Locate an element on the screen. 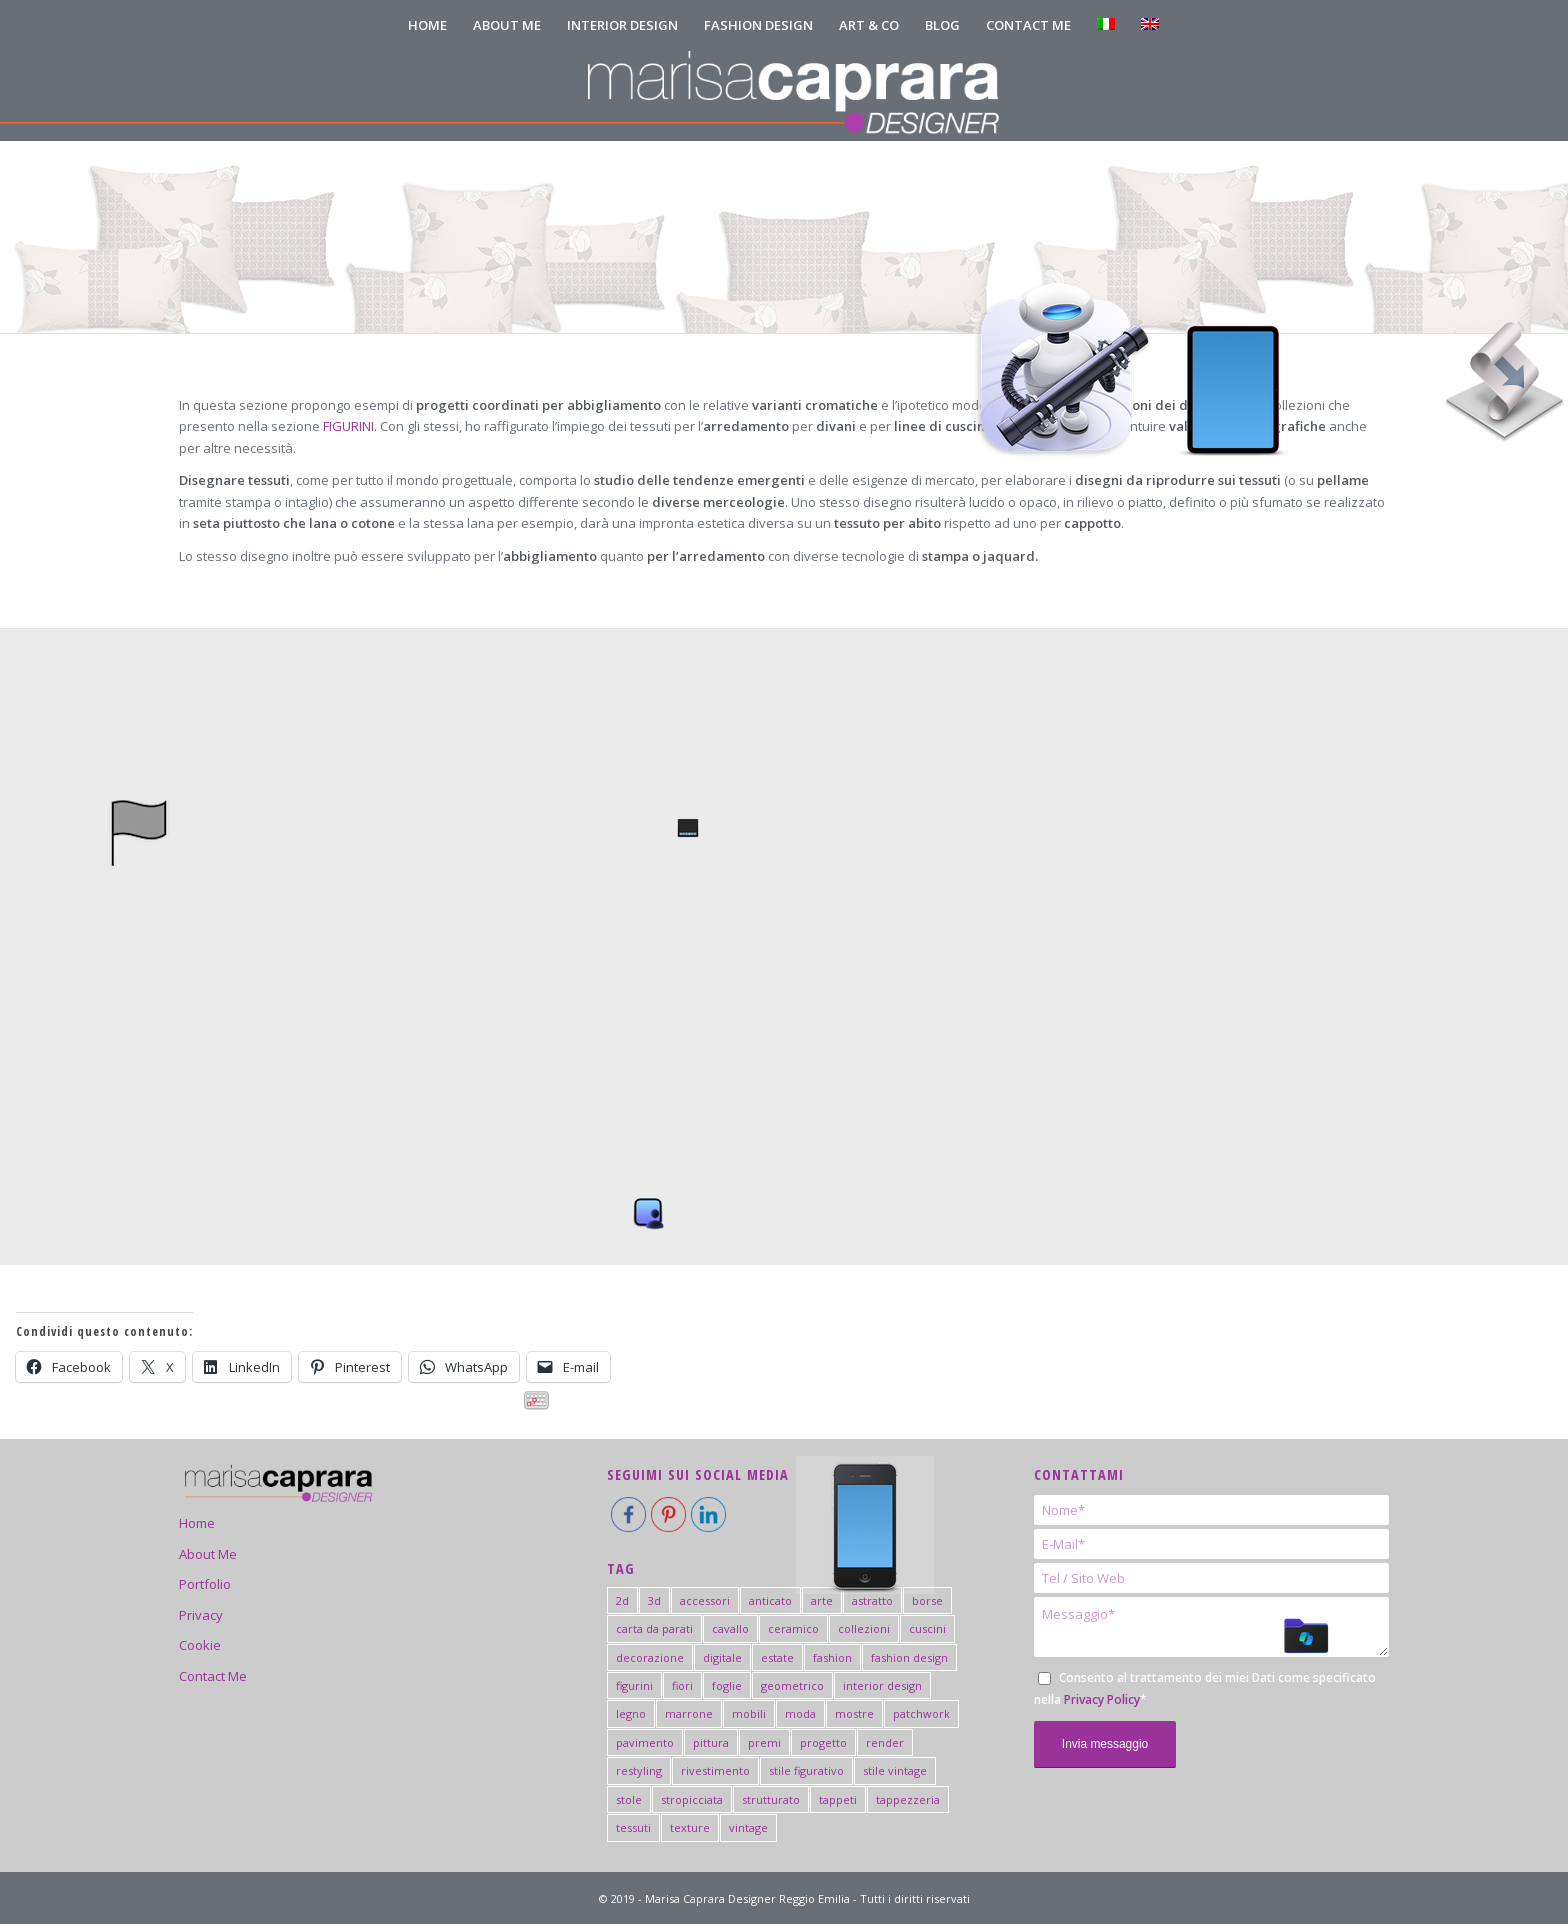 The width and height of the screenshot is (1568, 1924). configure keyboard shortcuts is located at coordinates (536, 1400).